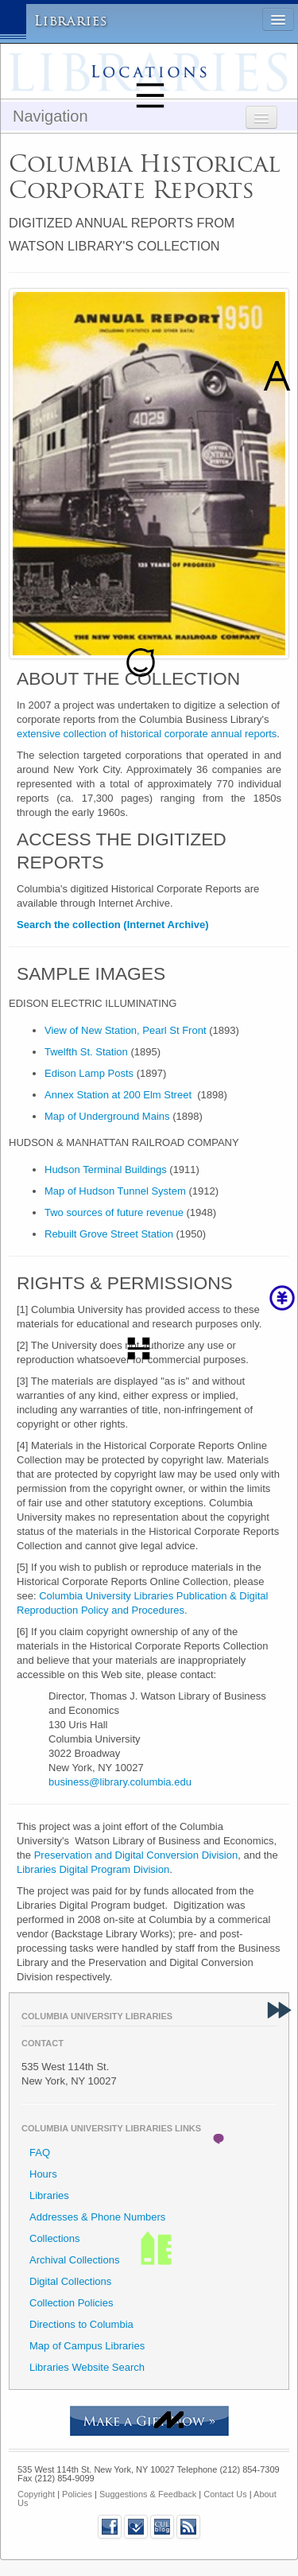 The height and width of the screenshot is (2576, 298). Describe the element at coordinates (282, 1298) in the screenshot. I see `view balance in chinese yuan` at that location.